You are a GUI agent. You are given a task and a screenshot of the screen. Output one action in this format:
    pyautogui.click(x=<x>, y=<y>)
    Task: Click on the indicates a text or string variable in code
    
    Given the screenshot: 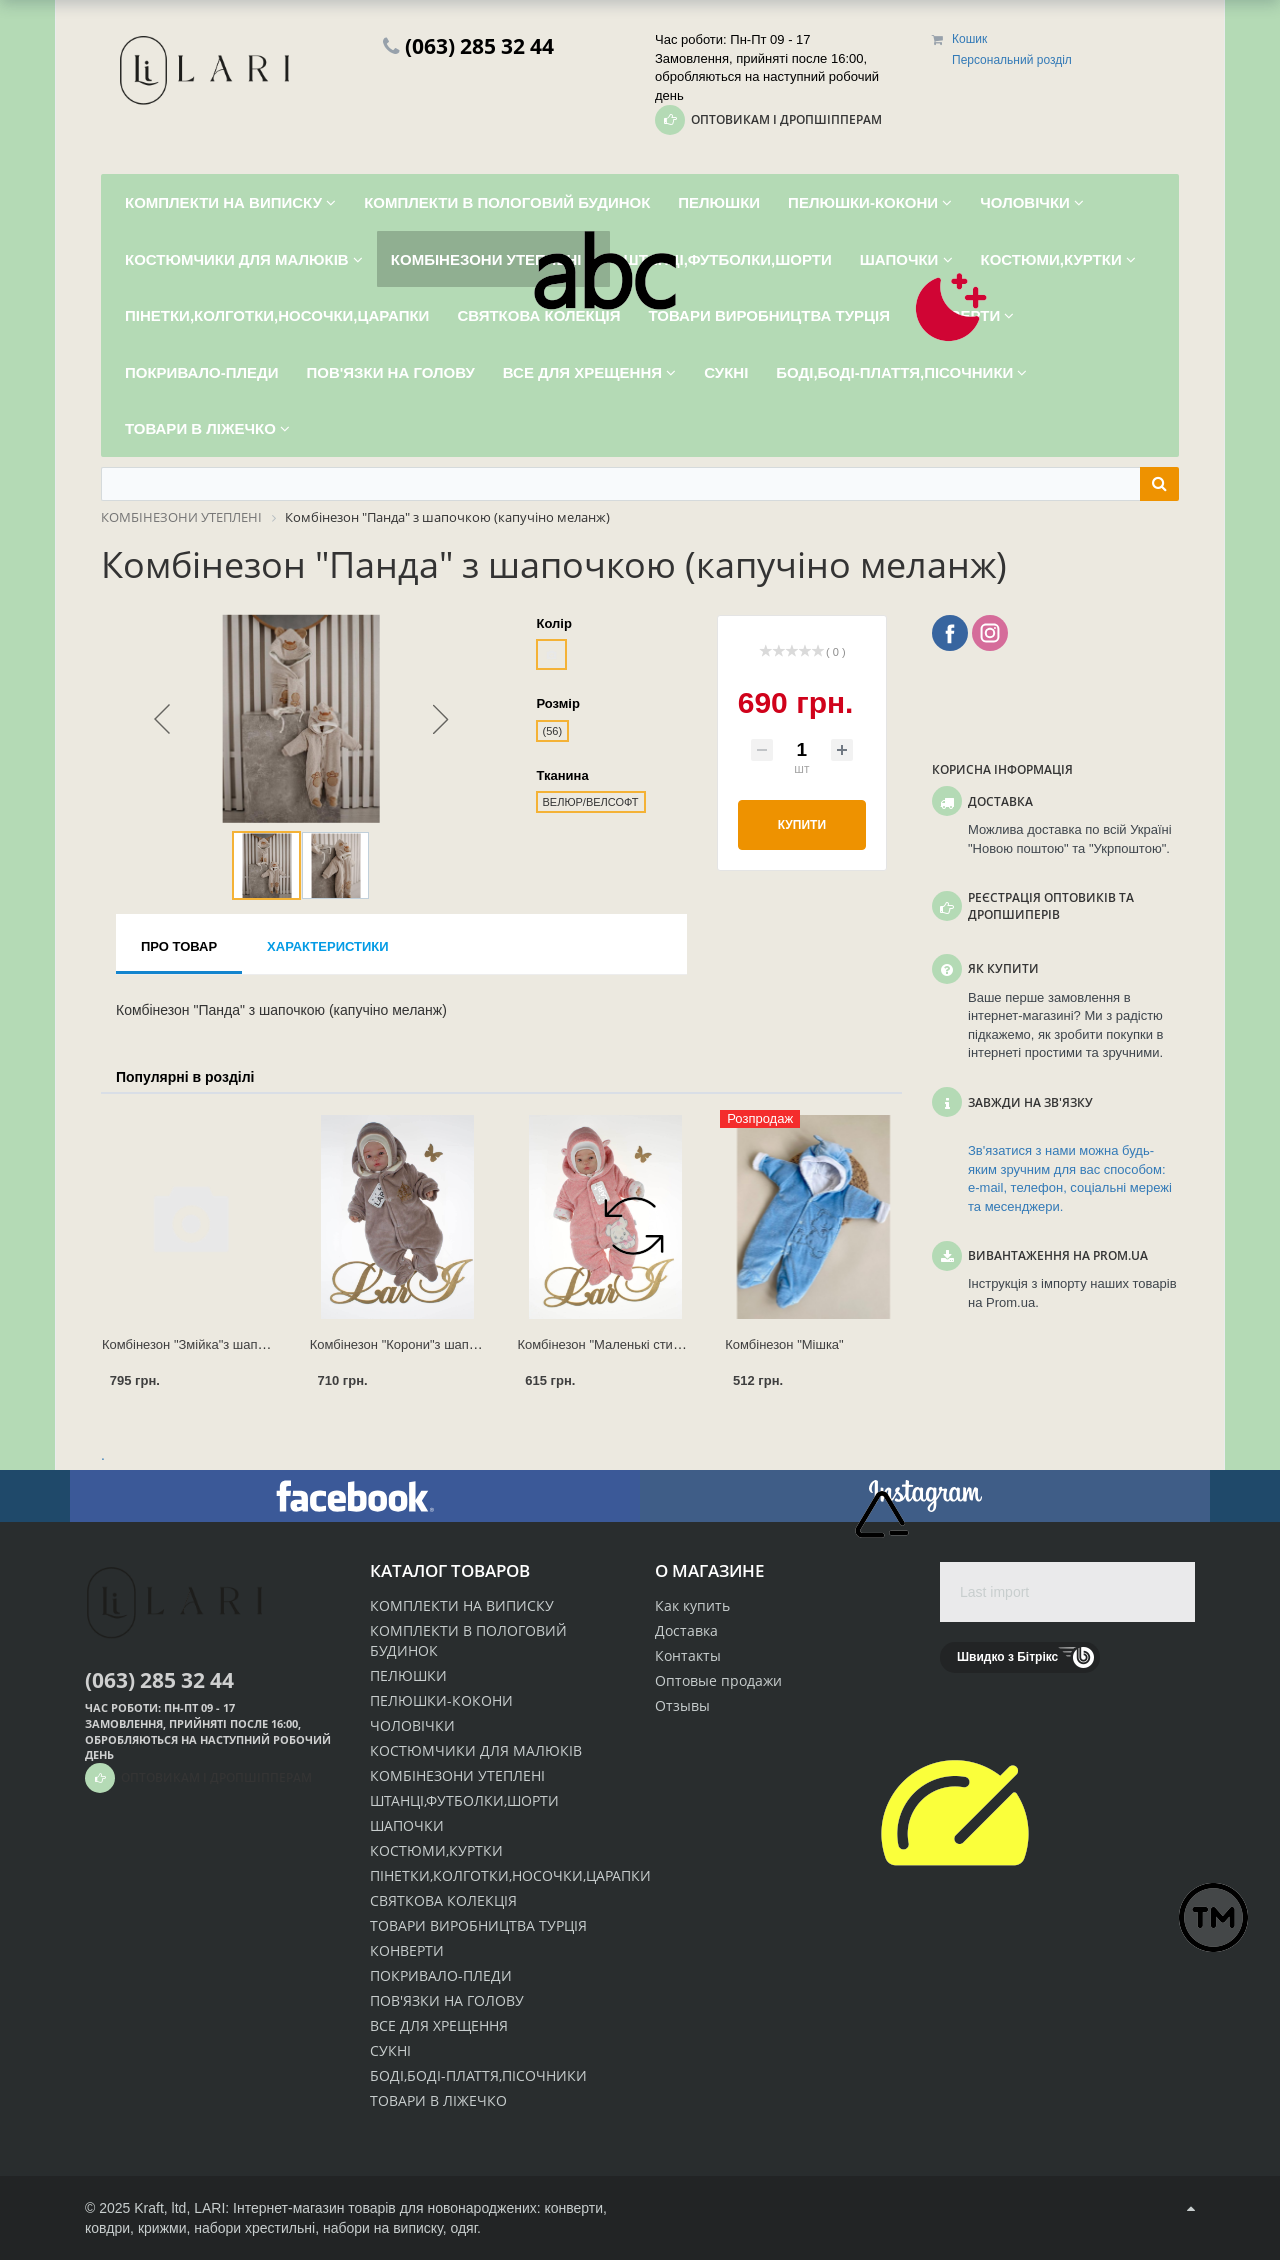 What is the action you would take?
    pyautogui.click(x=605, y=277)
    